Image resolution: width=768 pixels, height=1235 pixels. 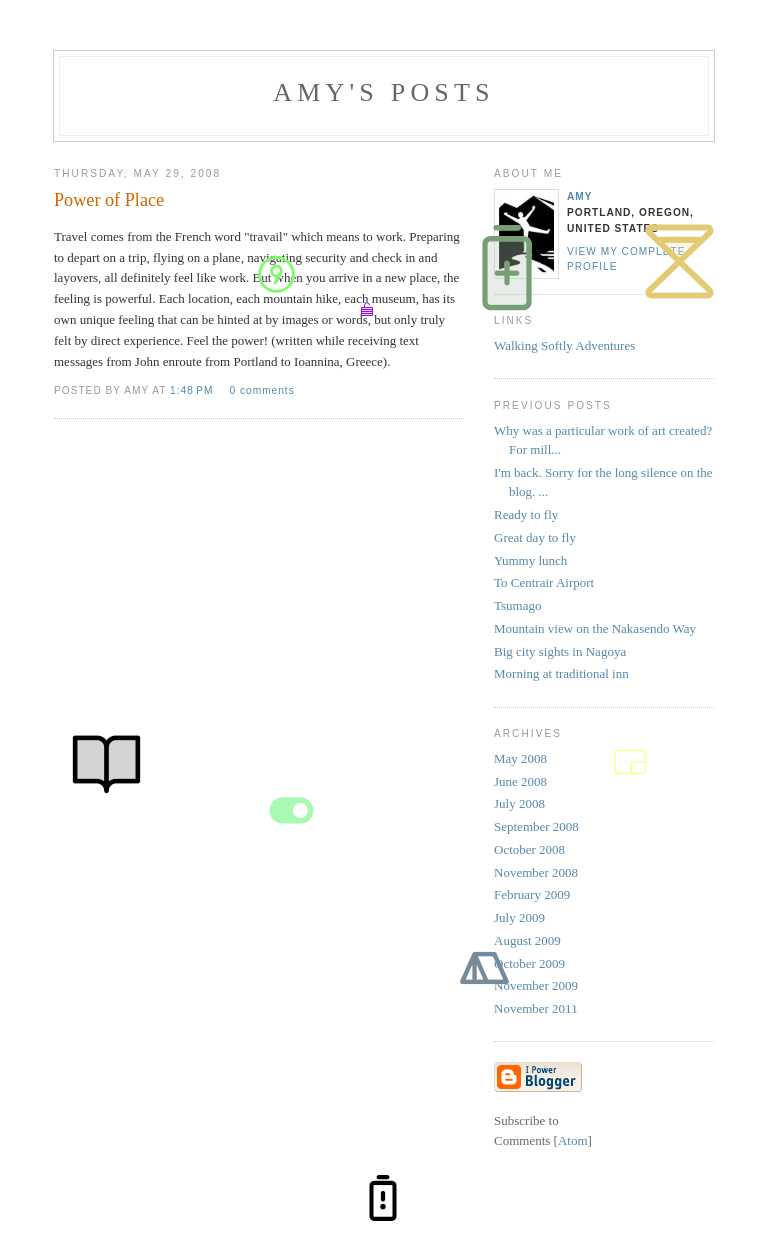 What do you see at coordinates (383, 1198) in the screenshot?
I see `indicates low battery warning` at bounding box center [383, 1198].